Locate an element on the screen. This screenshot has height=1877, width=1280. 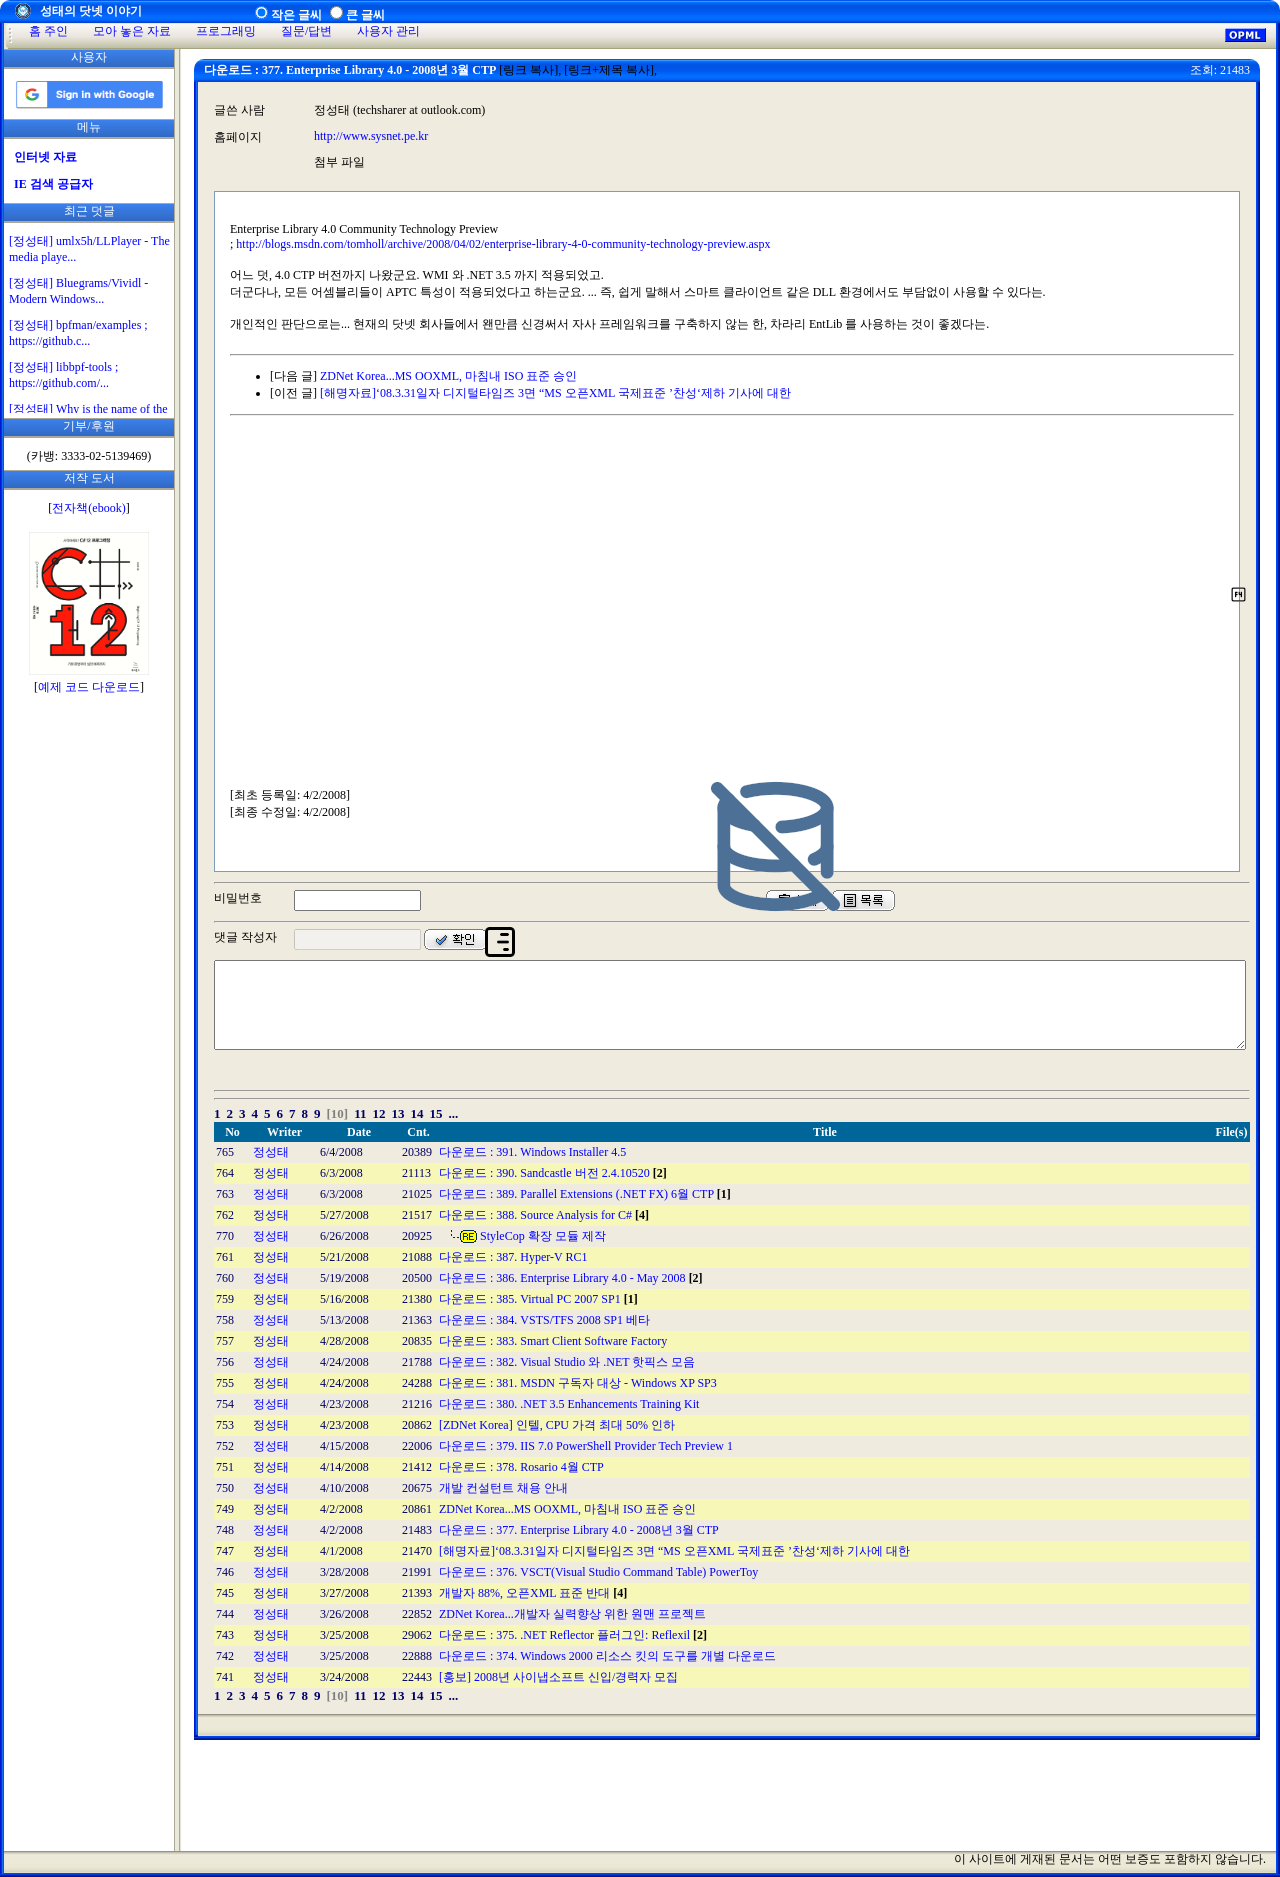
press F4 keyboard shortcut is located at coordinates (1238, 594).